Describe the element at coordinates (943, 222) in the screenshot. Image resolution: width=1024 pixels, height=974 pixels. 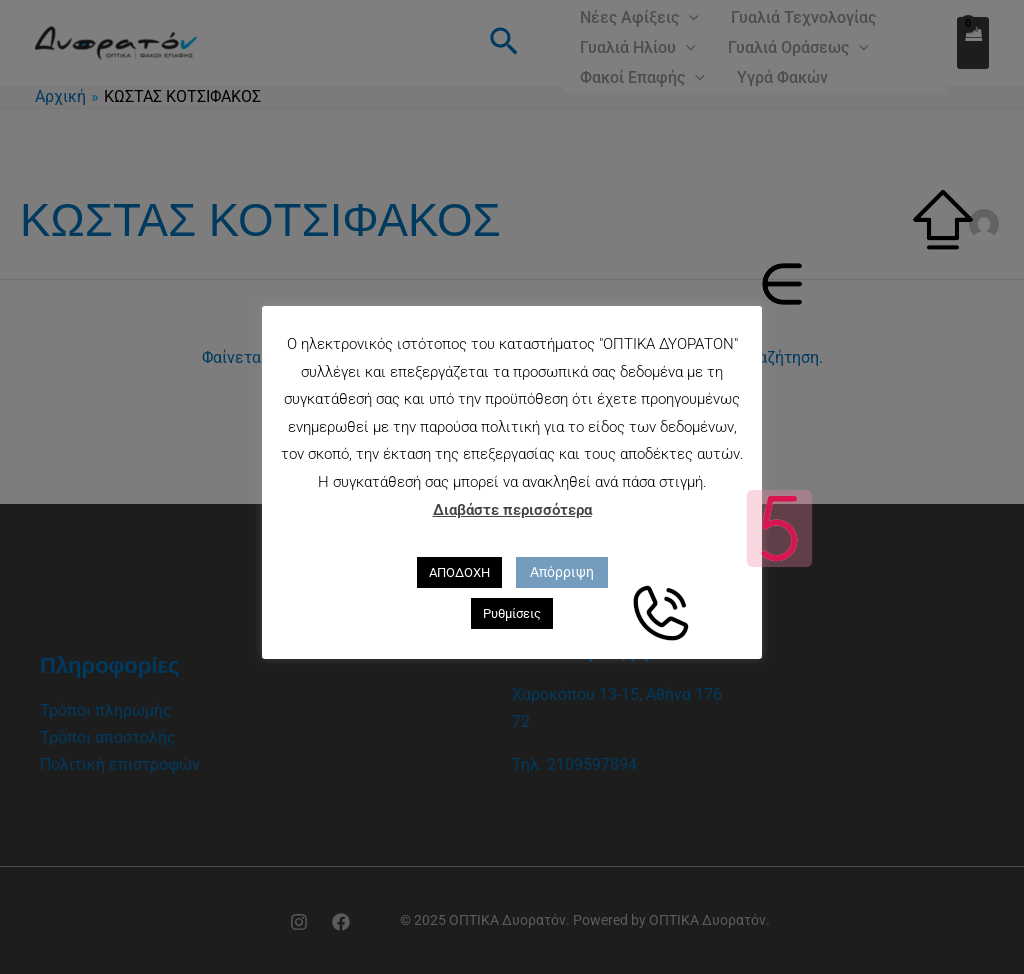
I see `upload a file or document` at that location.